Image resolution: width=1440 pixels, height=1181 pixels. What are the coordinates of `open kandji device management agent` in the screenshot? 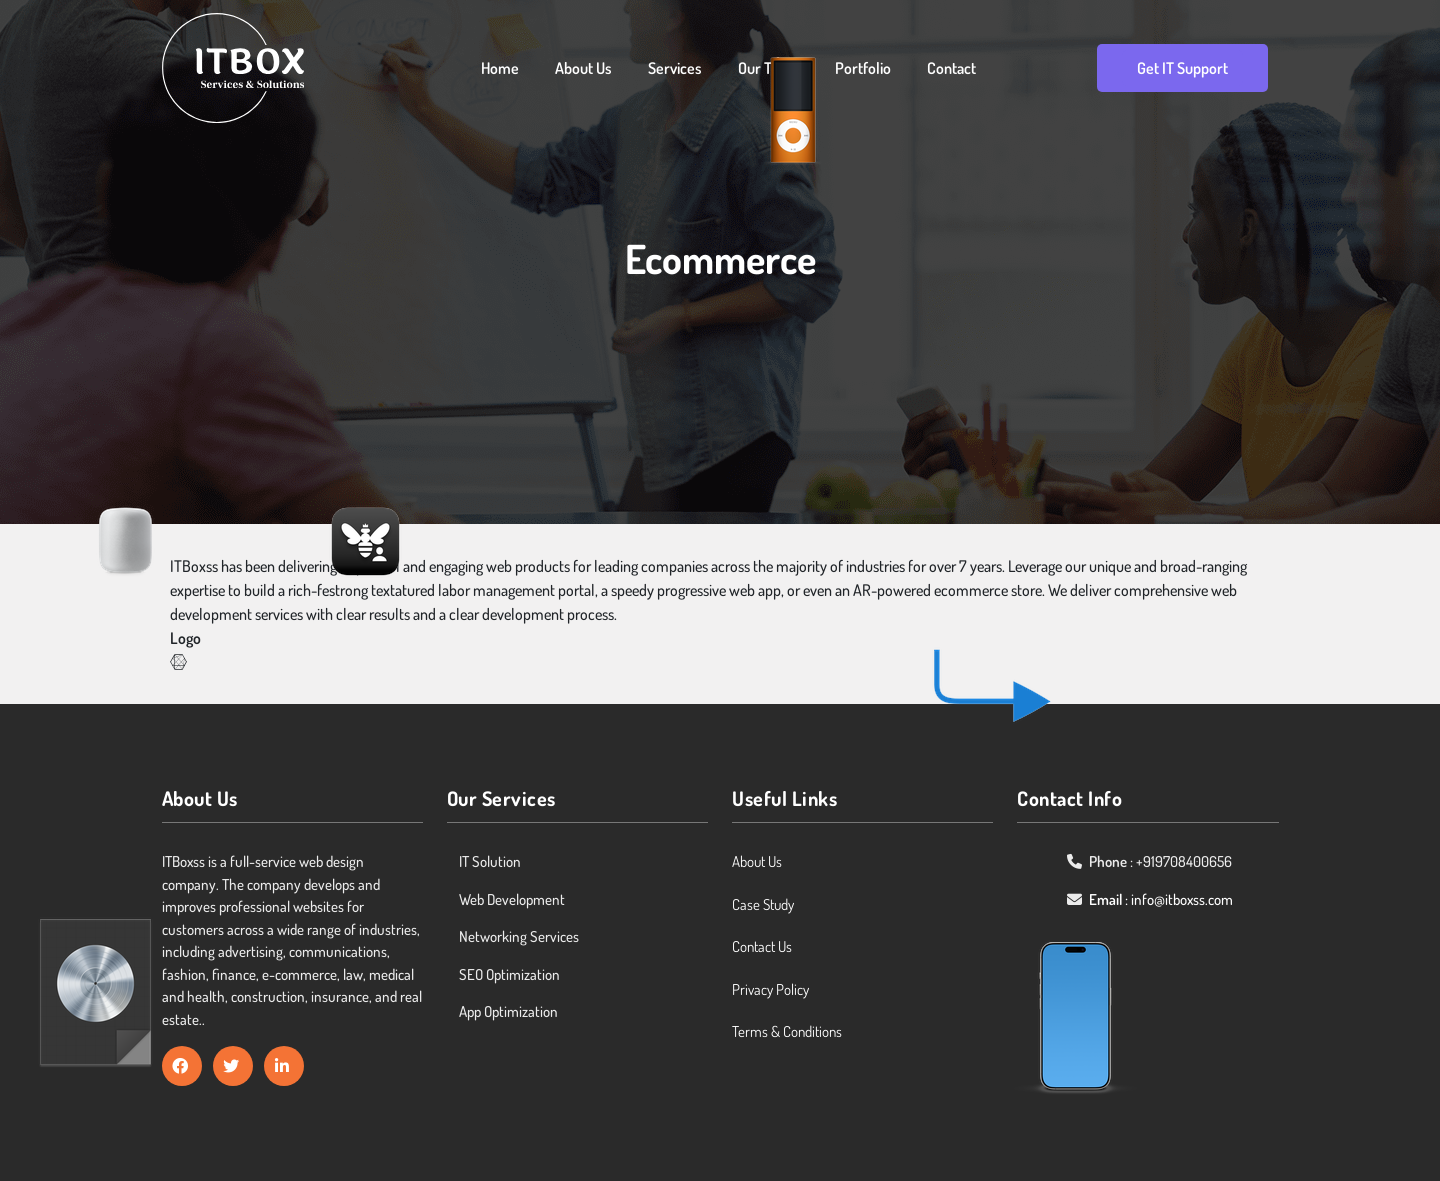 It's located at (365, 541).